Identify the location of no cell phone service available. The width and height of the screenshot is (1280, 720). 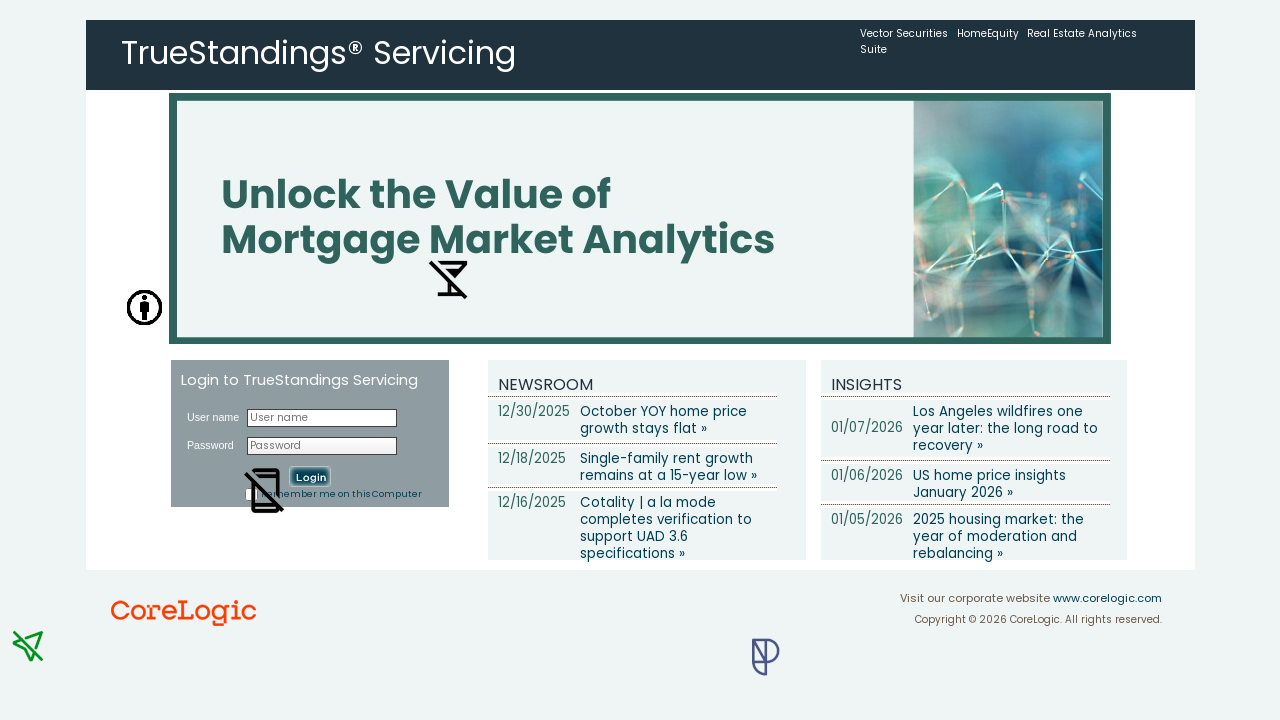
(265, 490).